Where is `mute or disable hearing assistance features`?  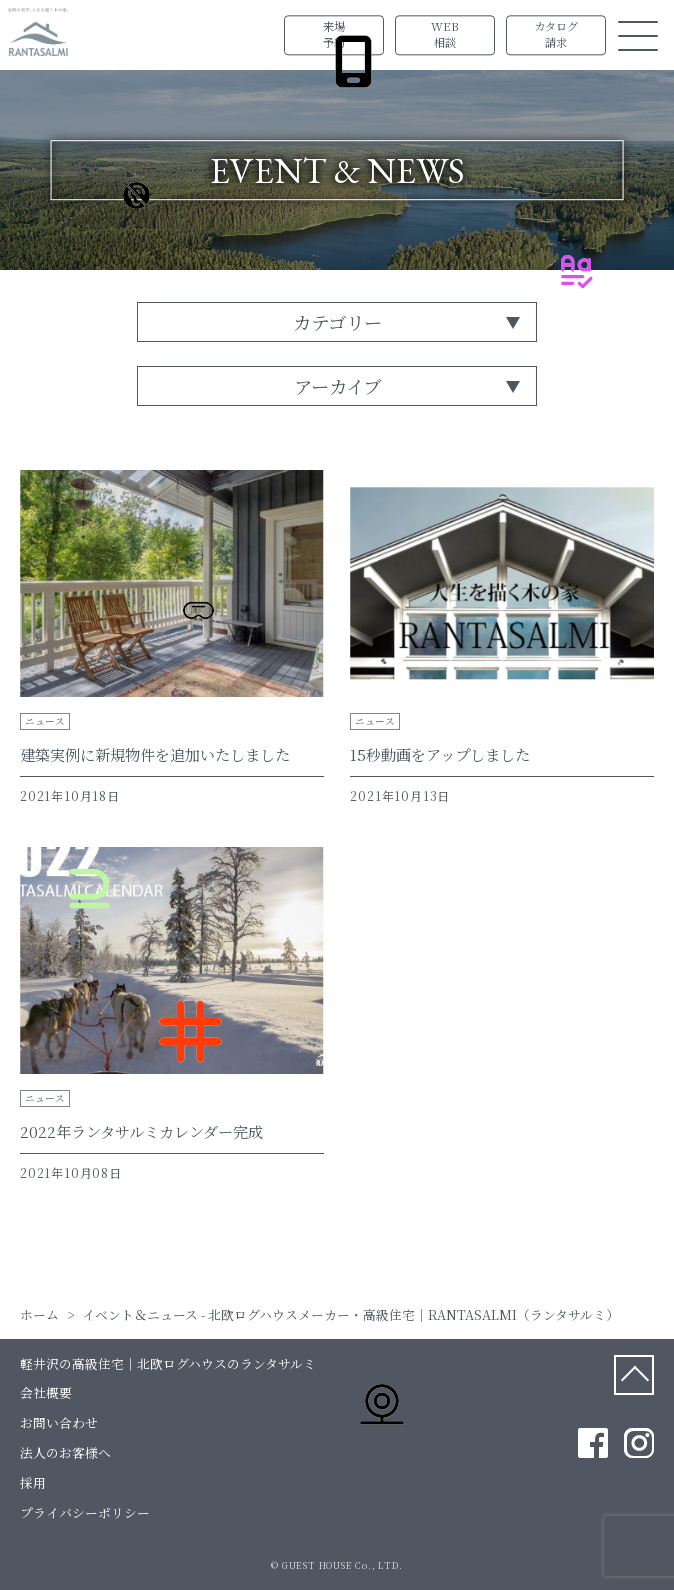
mute or disable hearing assistance features is located at coordinates (136, 195).